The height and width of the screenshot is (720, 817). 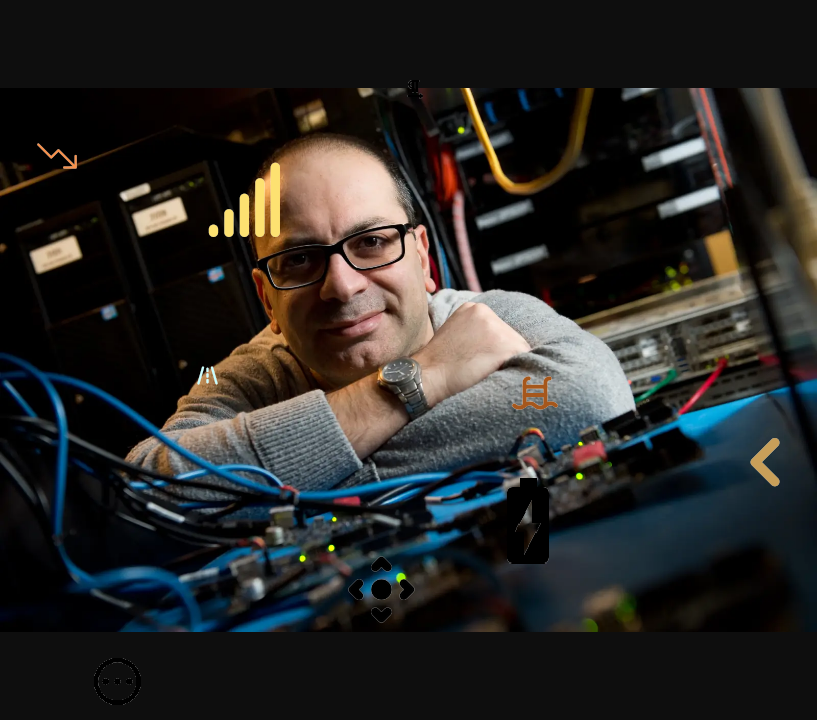 What do you see at coordinates (117, 681) in the screenshot?
I see `view more options or actions` at bounding box center [117, 681].